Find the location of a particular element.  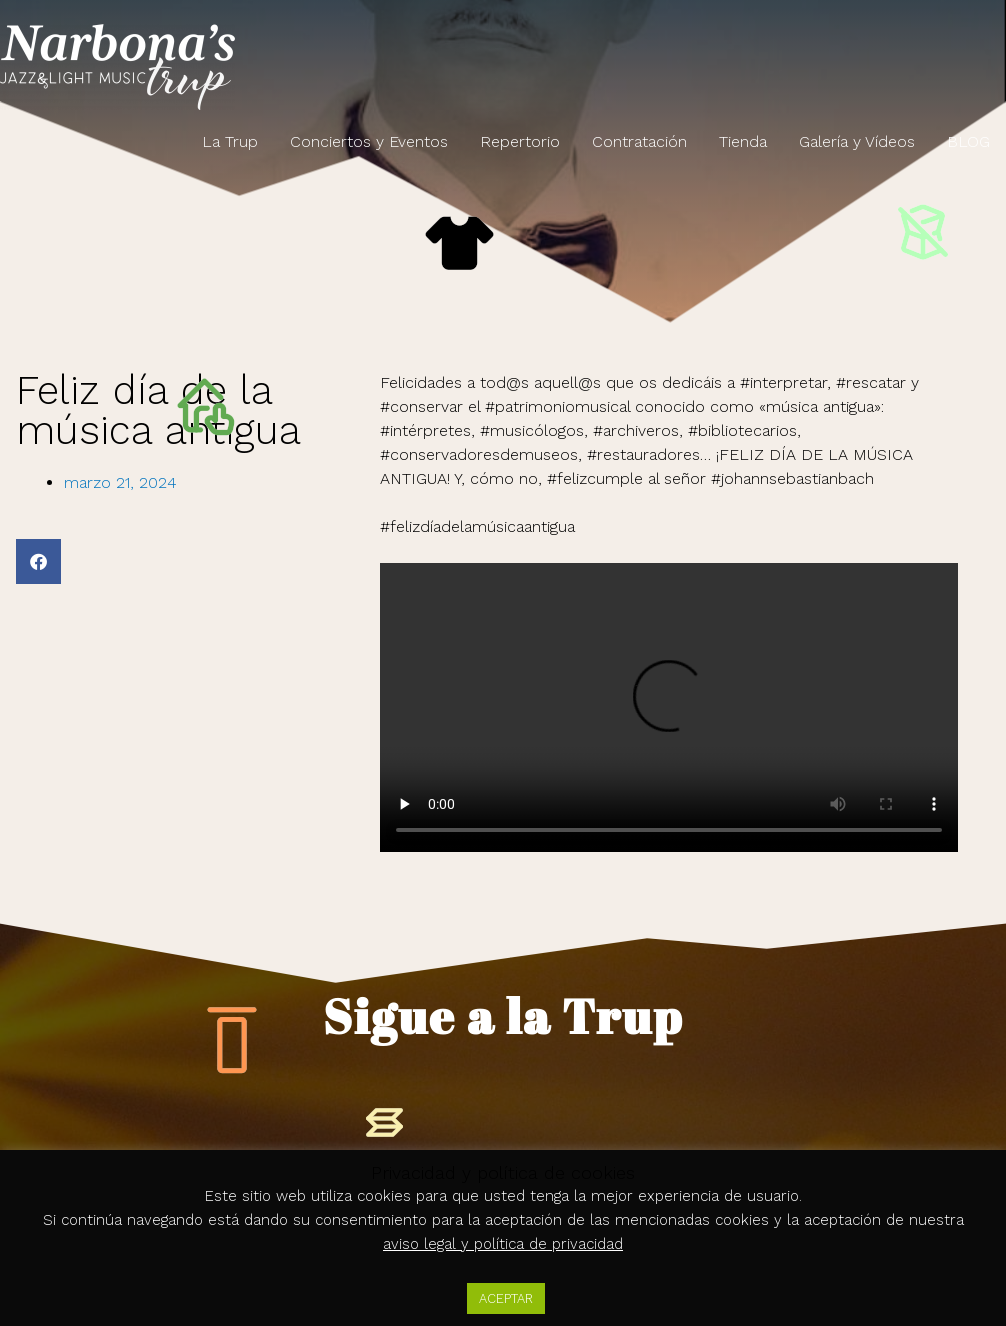

align element to top edge is located at coordinates (232, 1039).